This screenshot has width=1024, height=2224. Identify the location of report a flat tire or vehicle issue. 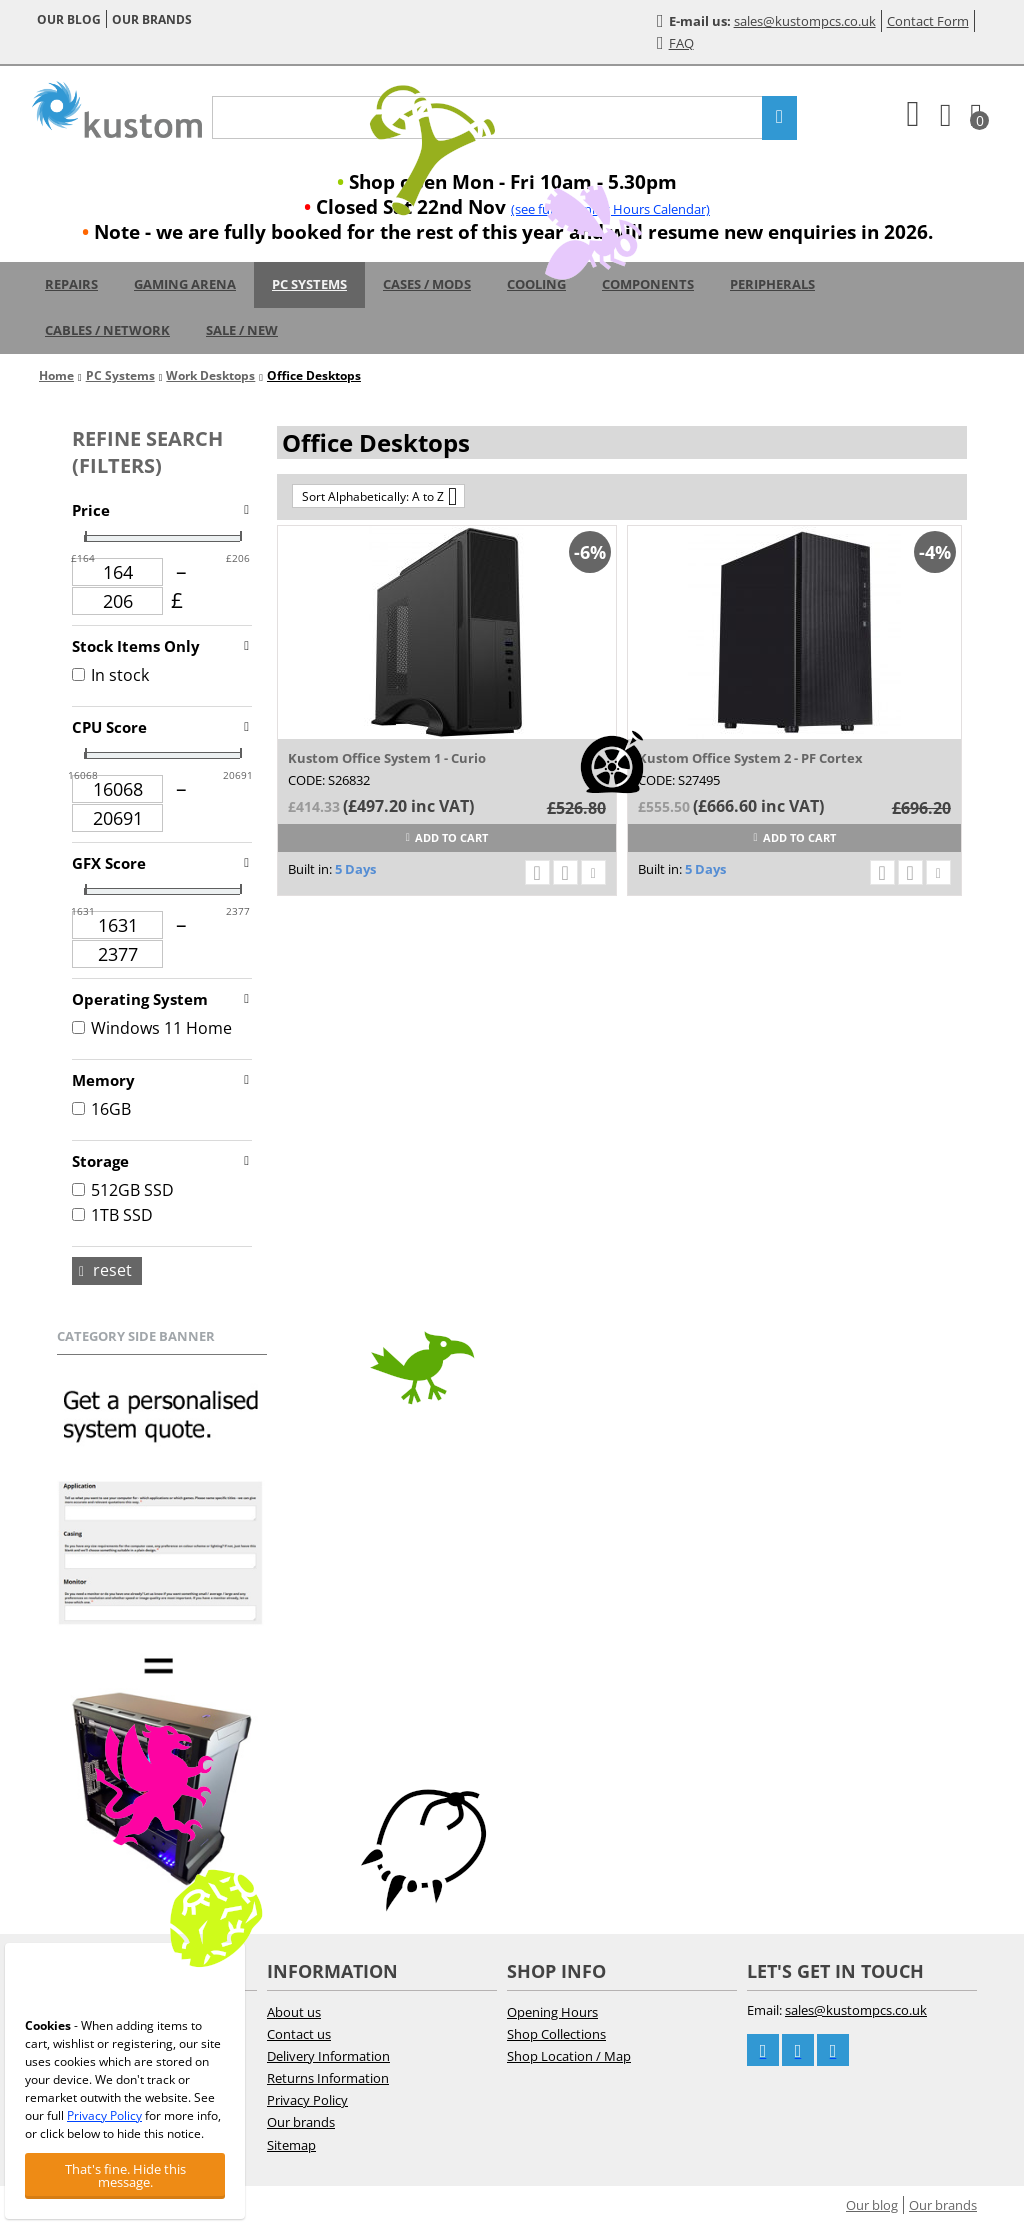
(612, 762).